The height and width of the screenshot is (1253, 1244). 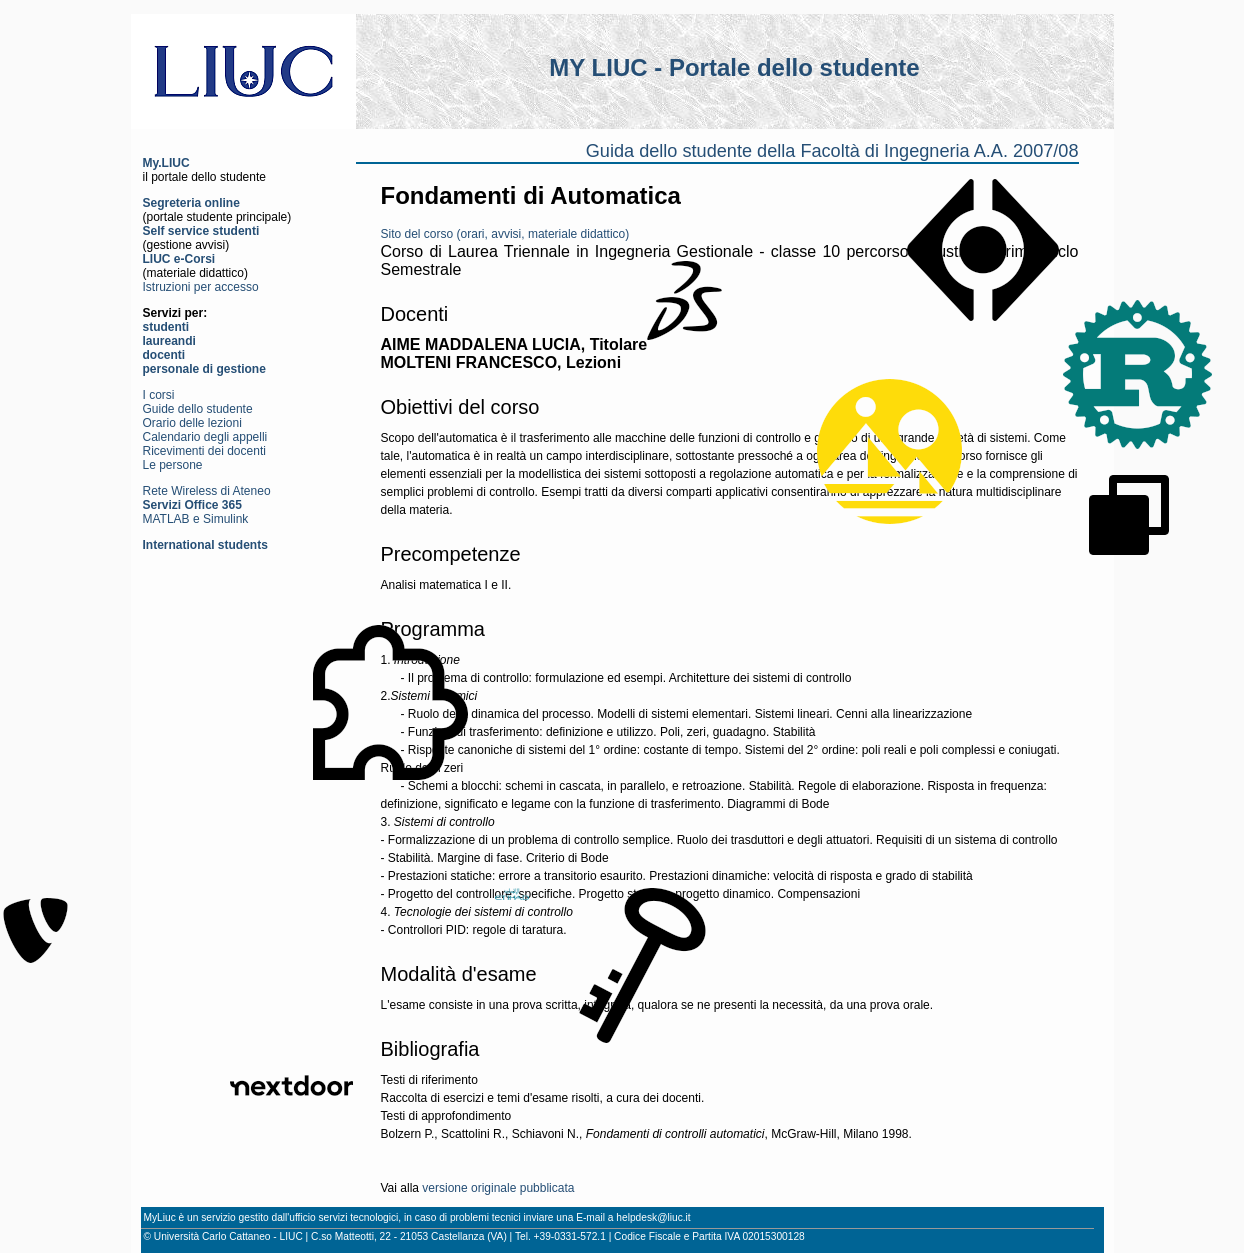 I want to click on dassault systèmes company logo, so click(x=684, y=300).